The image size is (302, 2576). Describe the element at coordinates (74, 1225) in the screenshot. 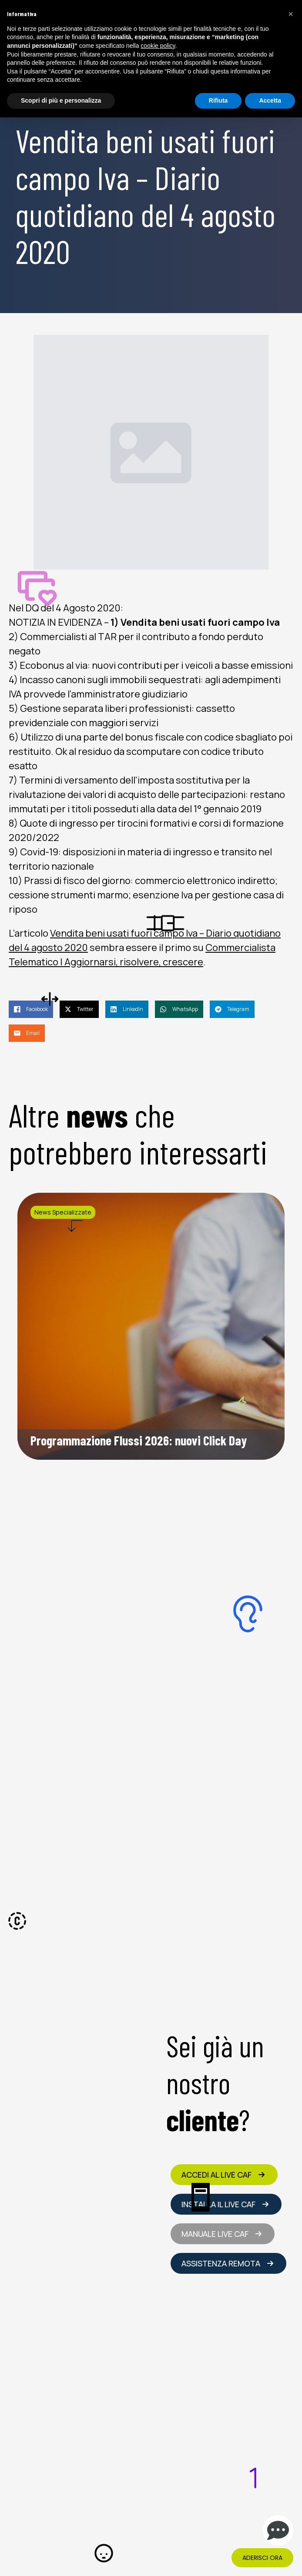

I see `go back and down in navigation` at that location.